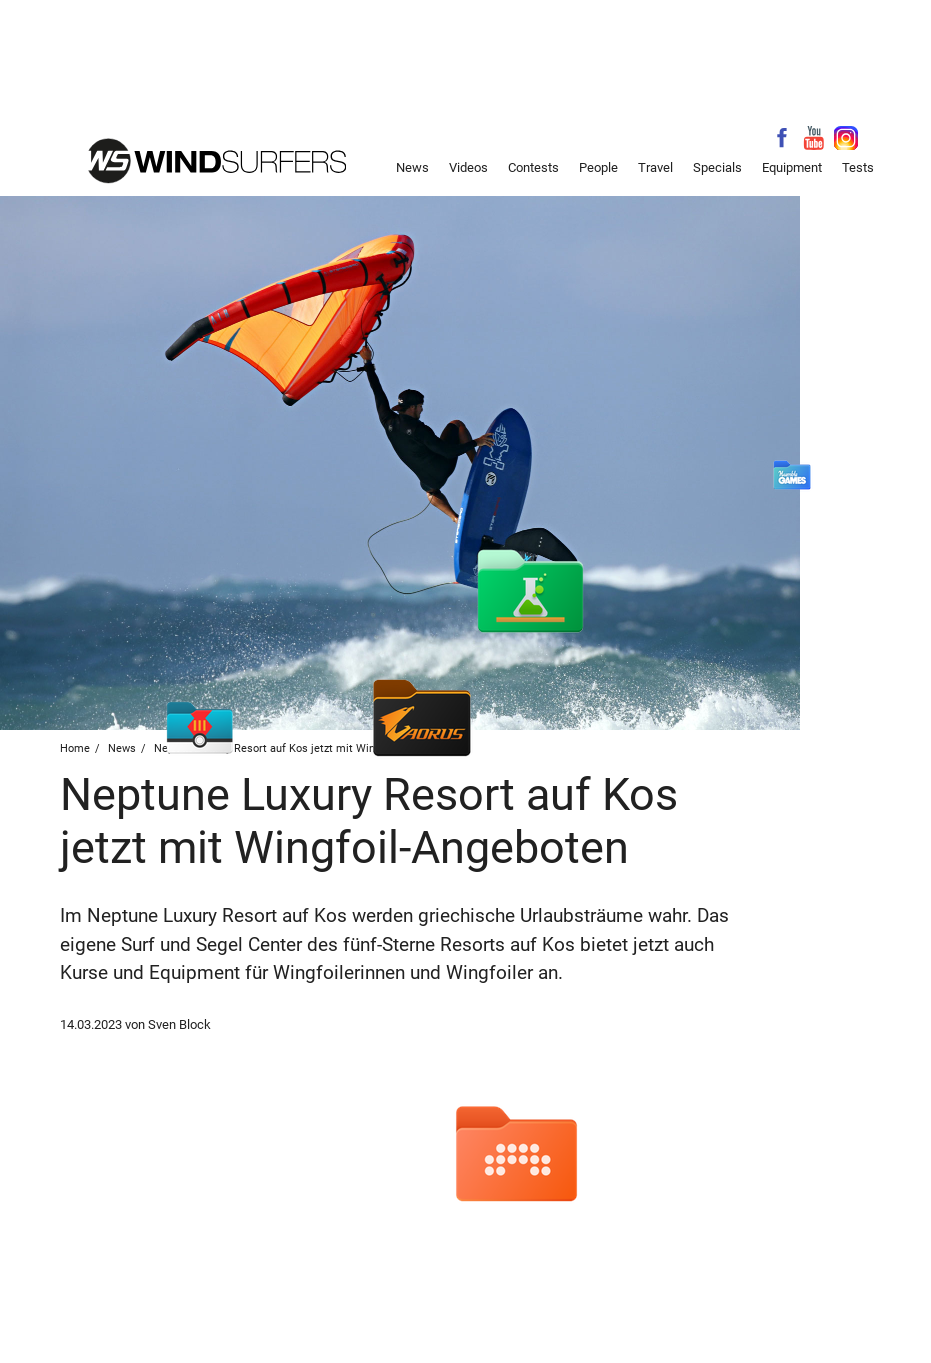 The height and width of the screenshot is (1363, 931). What do you see at coordinates (199, 729) in the screenshot?
I see `open folder containing pokémon lure ball assets` at bounding box center [199, 729].